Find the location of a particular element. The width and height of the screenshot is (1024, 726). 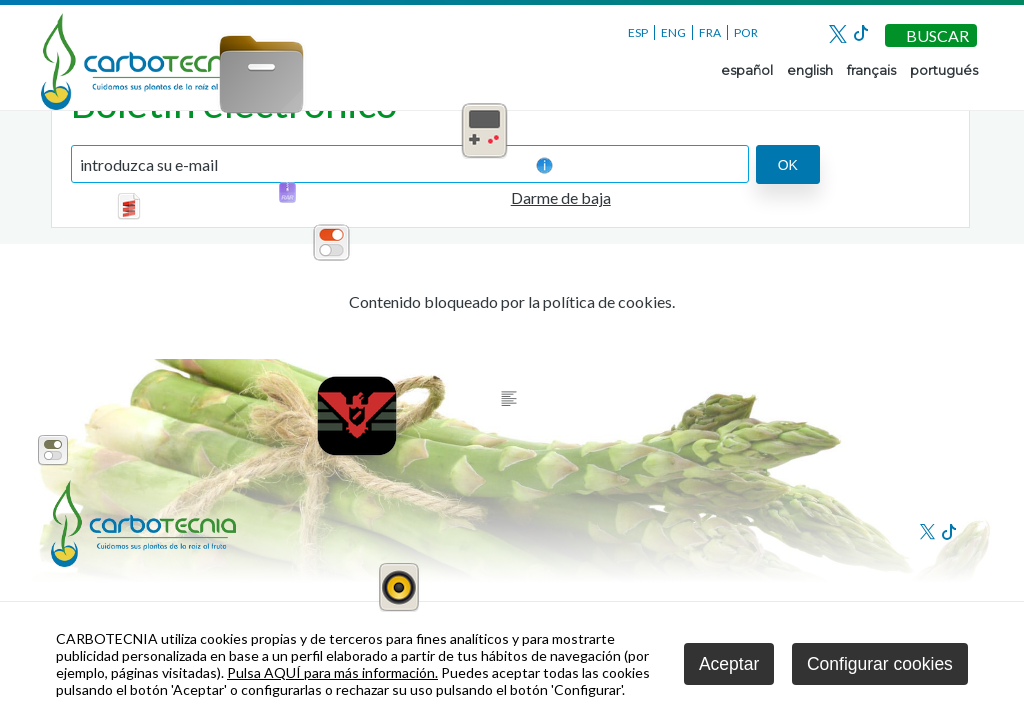

access system sound settings is located at coordinates (399, 587).